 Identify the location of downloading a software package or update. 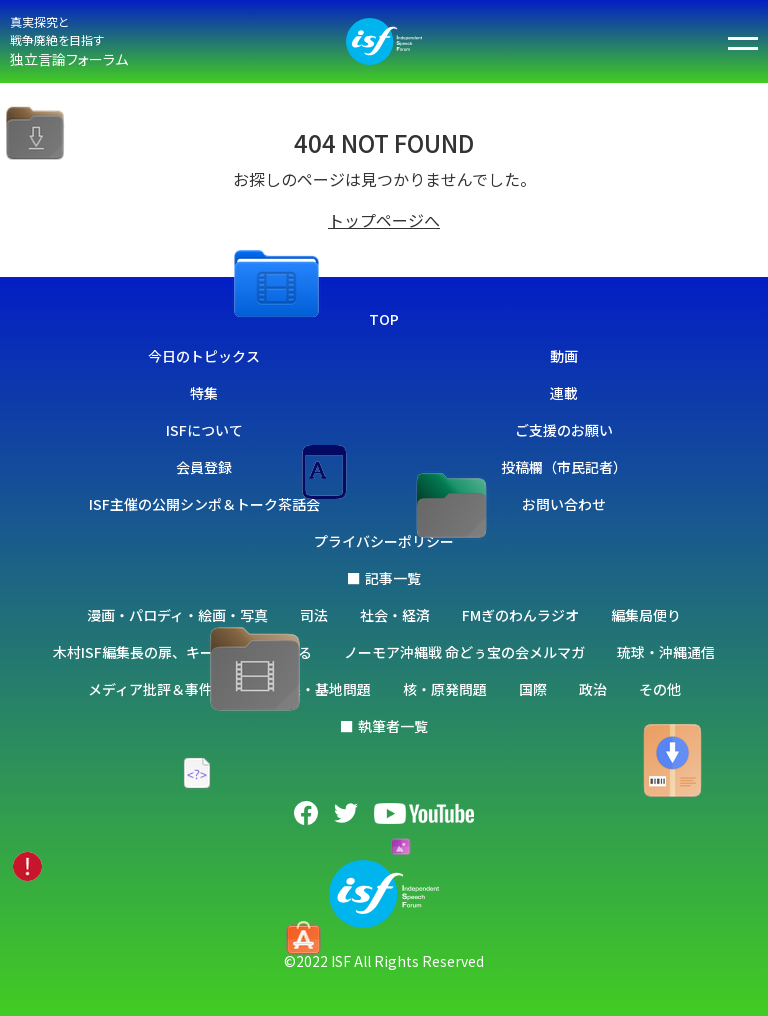
(672, 760).